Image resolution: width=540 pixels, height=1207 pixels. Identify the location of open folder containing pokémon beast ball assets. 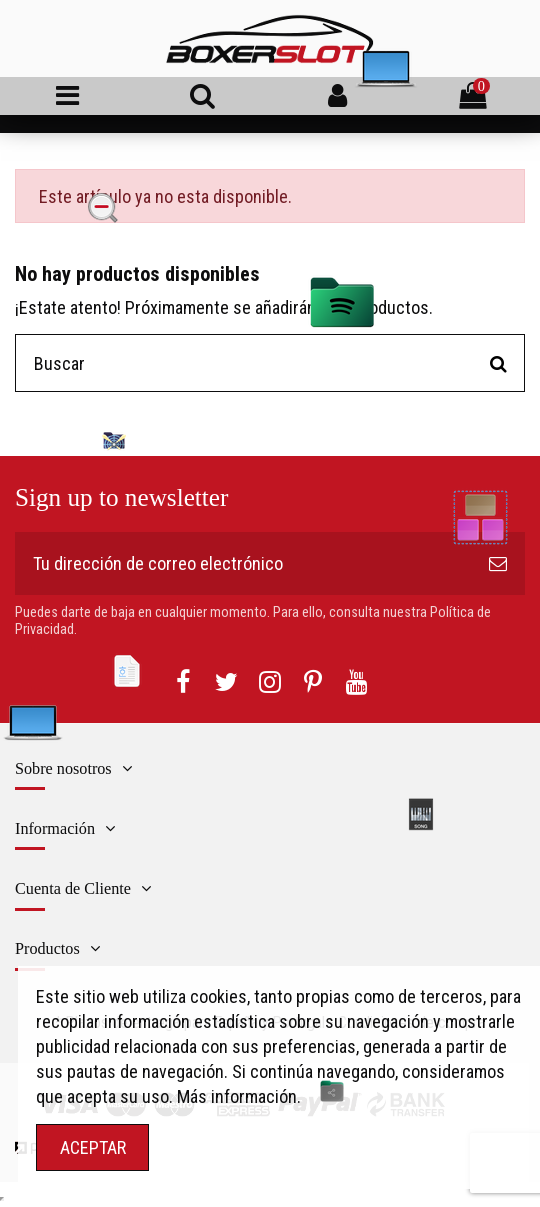
(114, 441).